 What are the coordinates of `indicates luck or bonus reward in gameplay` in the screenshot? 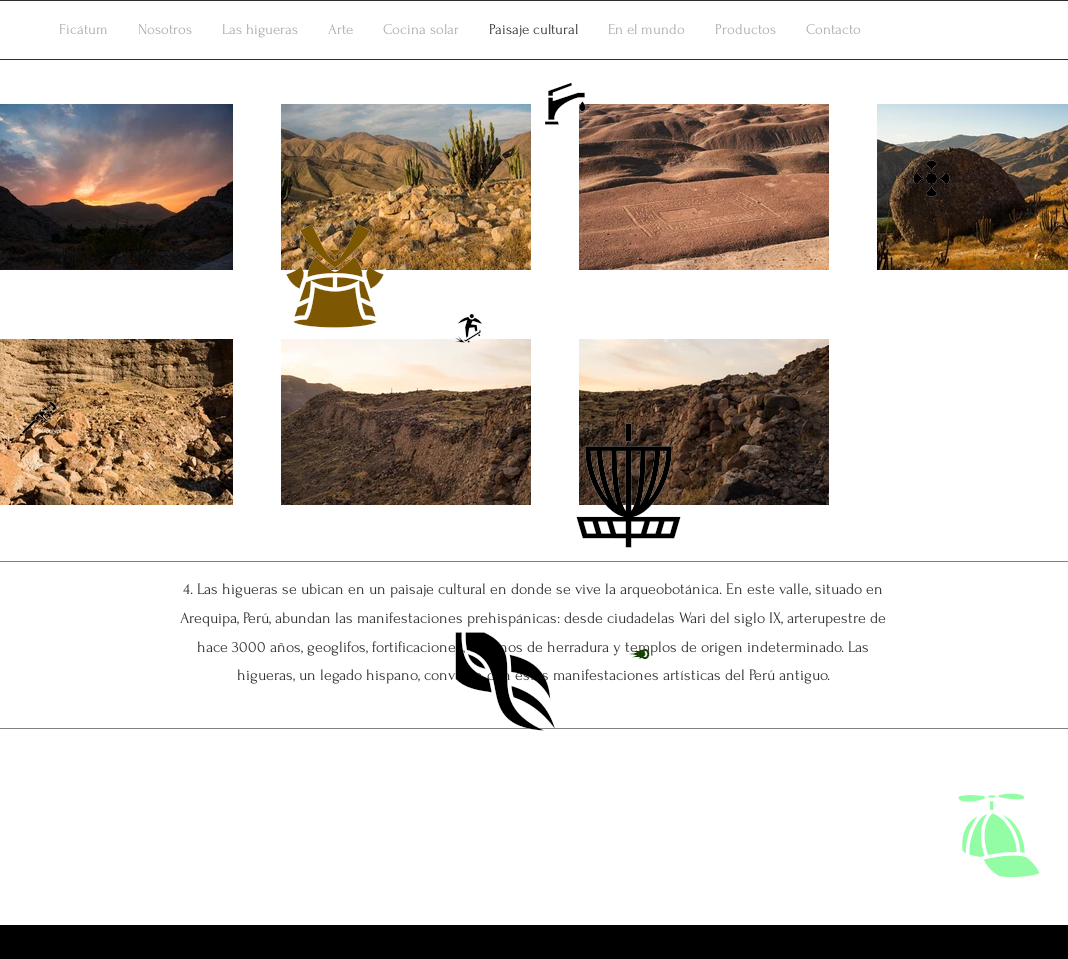 It's located at (931, 178).